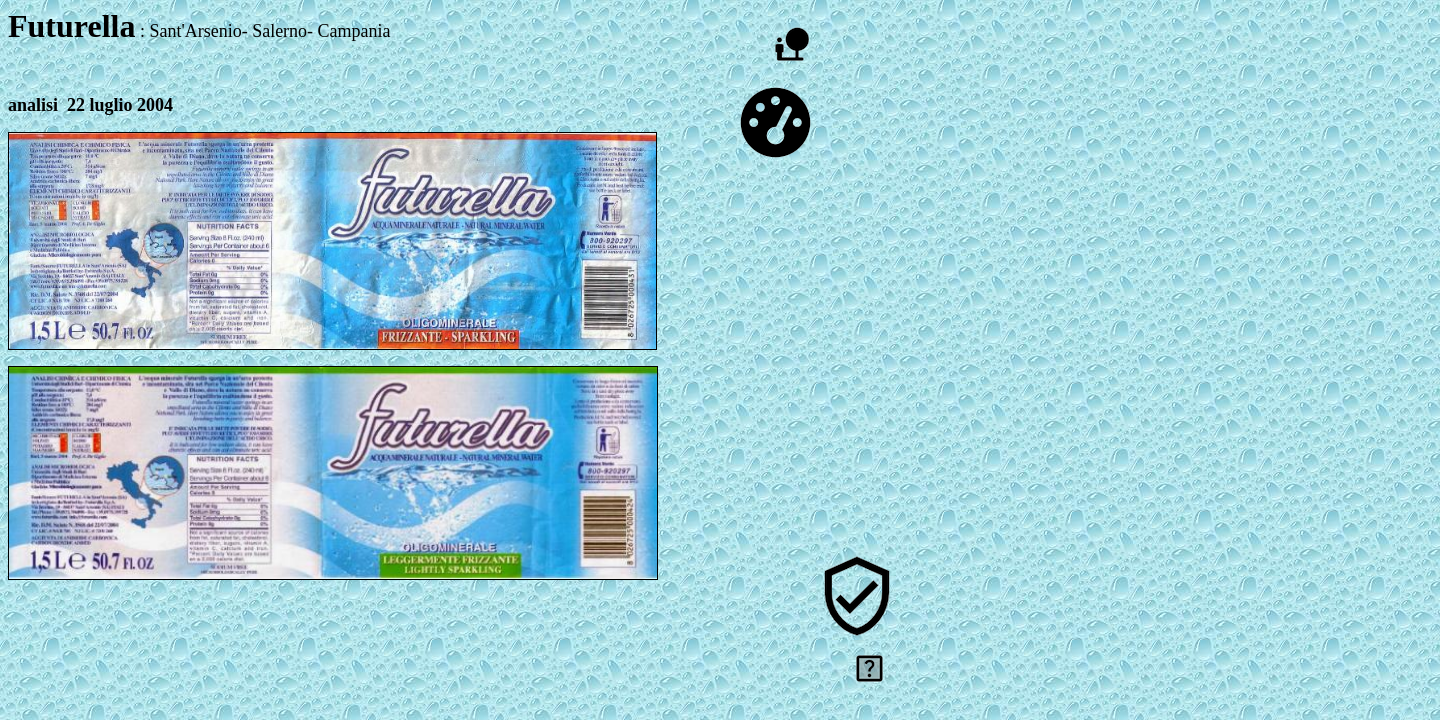 The image size is (1440, 720). What do you see at coordinates (857, 596) in the screenshot?
I see `indicates a verified or trusted user account` at bounding box center [857, 596].